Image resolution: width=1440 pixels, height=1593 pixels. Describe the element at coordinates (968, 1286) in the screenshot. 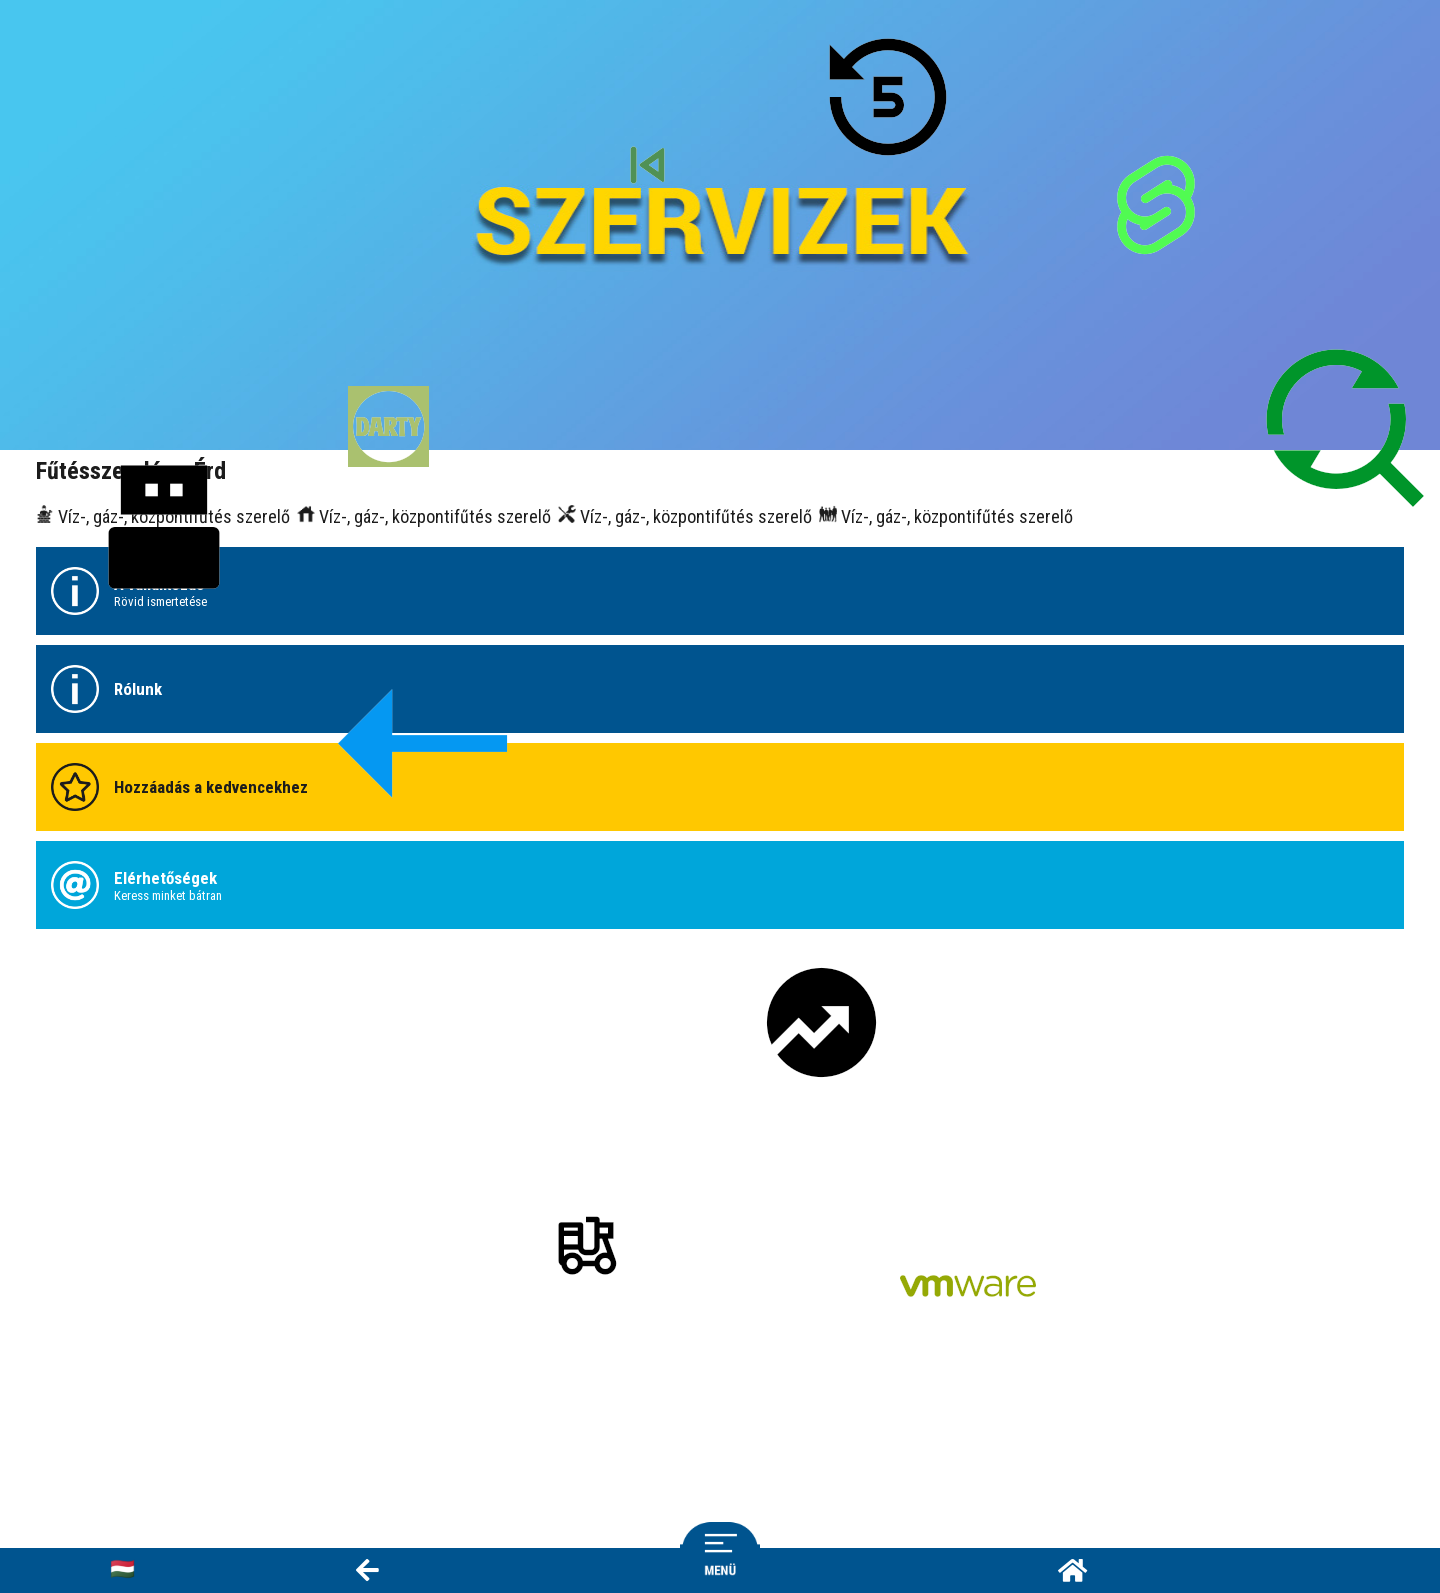

I see `VMware application or service` at that location.